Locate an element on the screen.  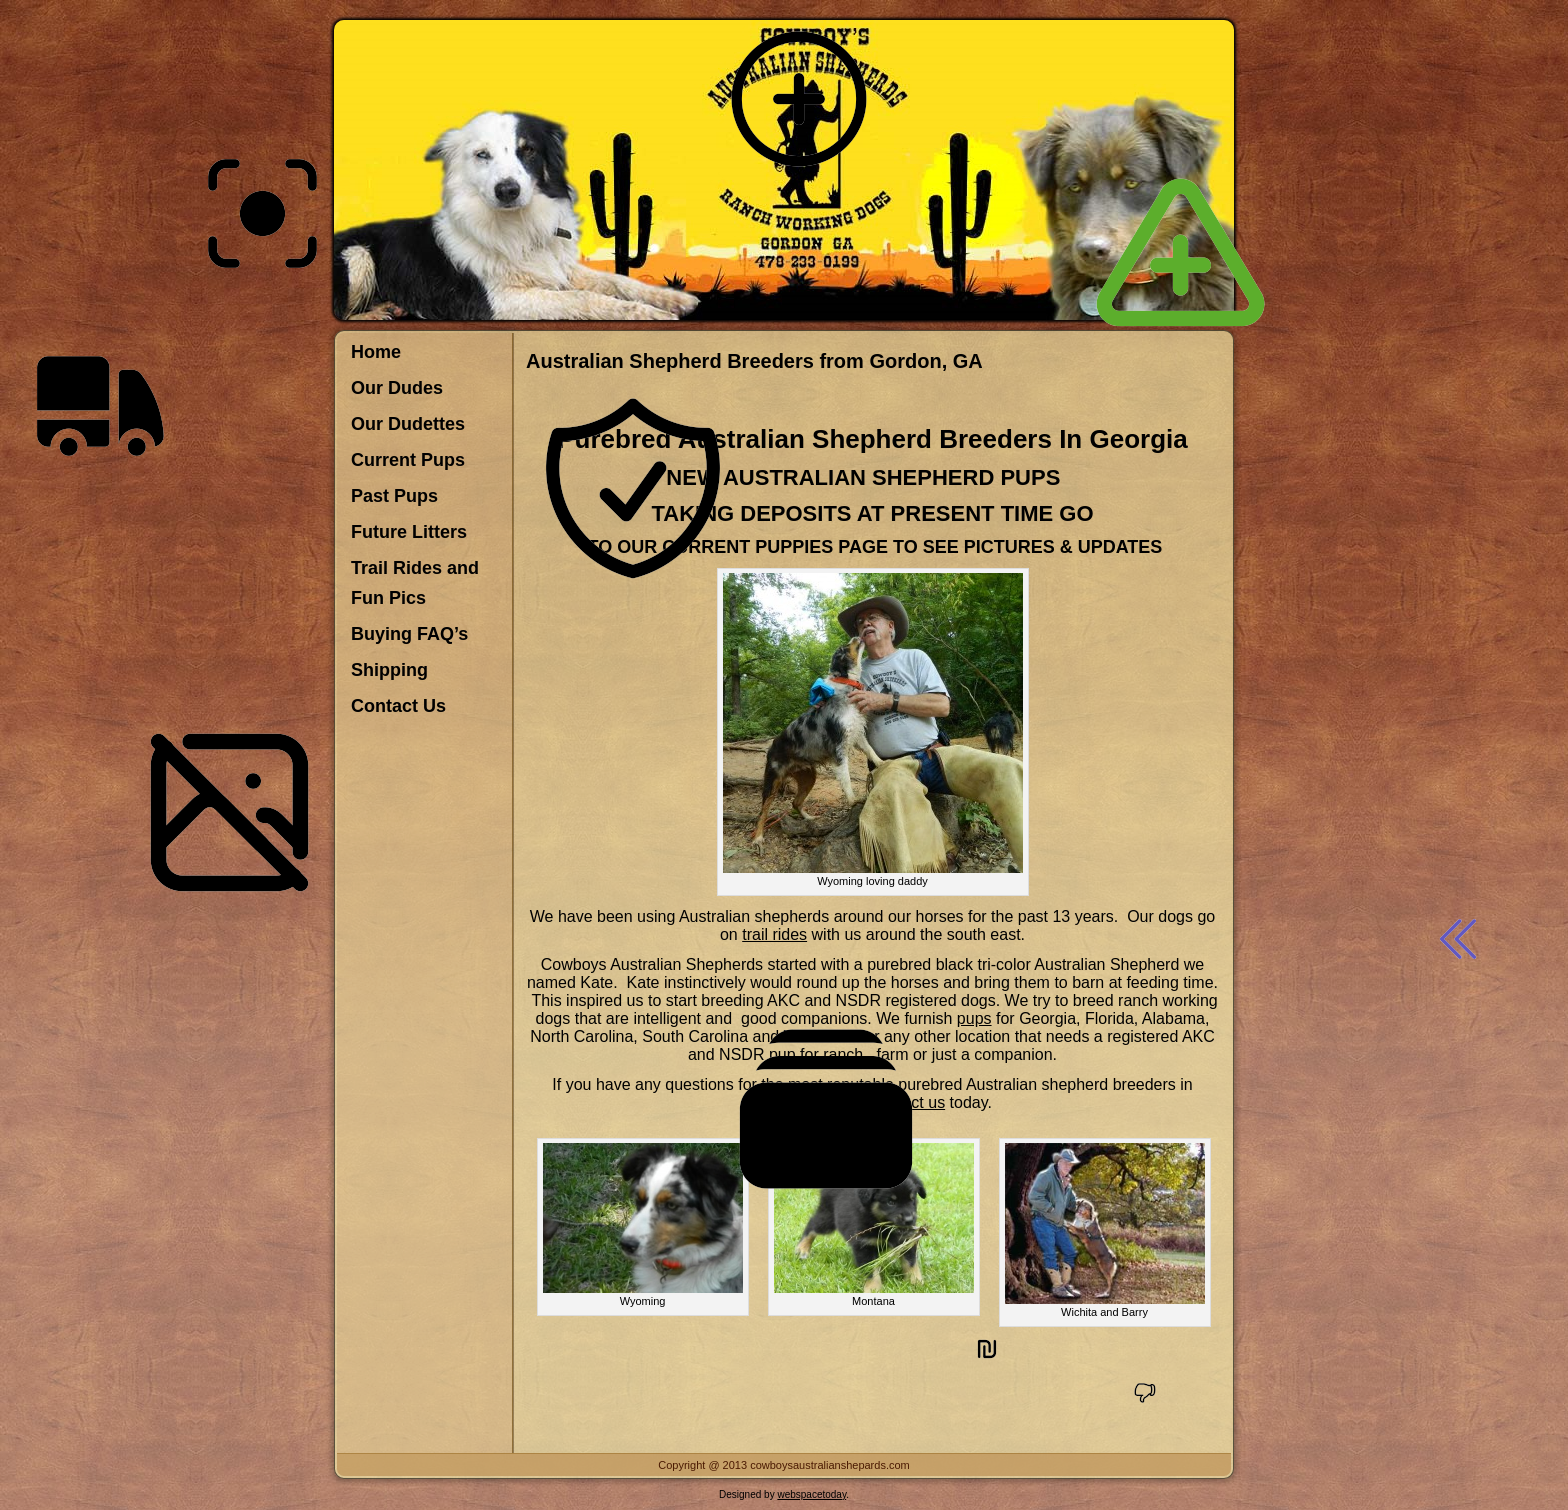
view stacked items or layers is located at coordinates (826, 1109).